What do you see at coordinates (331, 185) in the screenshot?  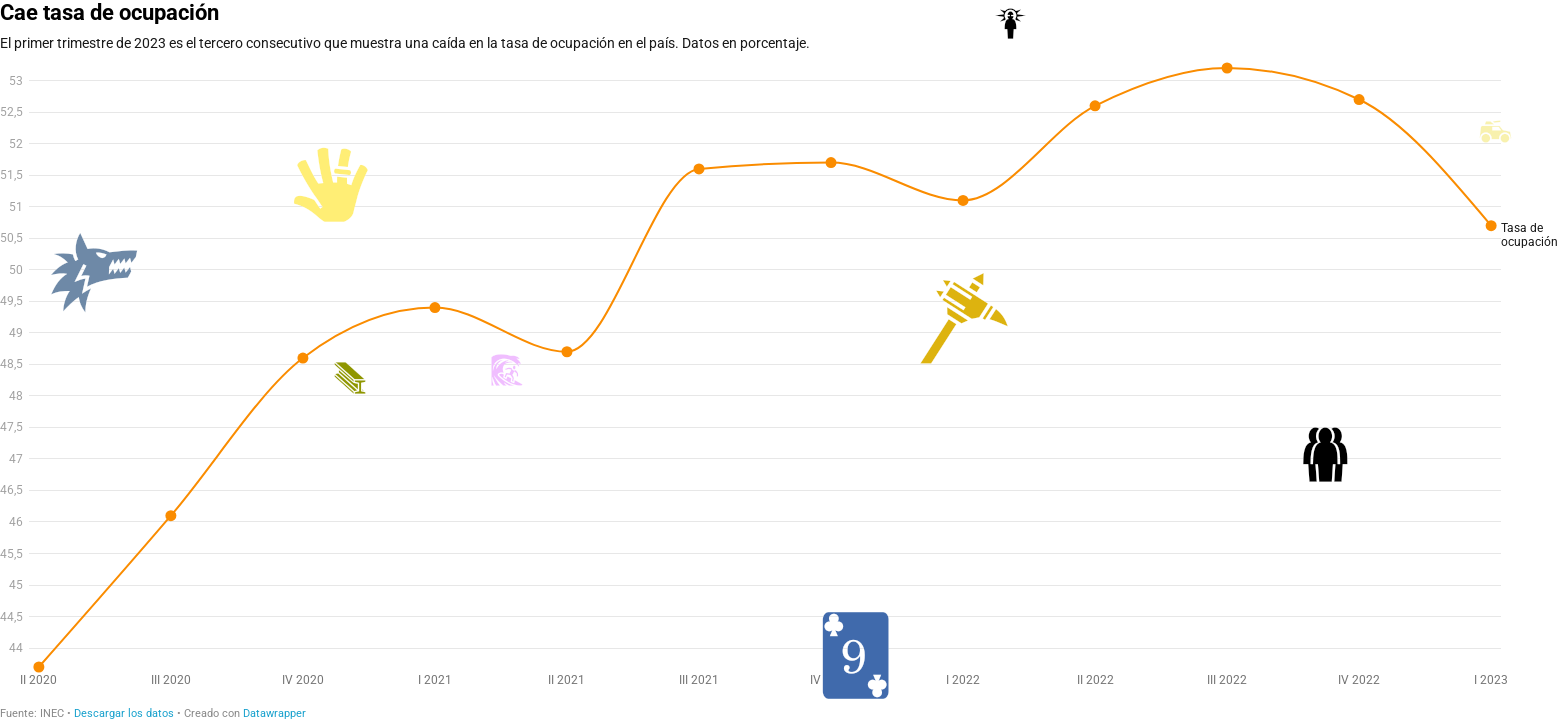 I see `view or manage jewelry inventory` at bounding box center [331, 185].